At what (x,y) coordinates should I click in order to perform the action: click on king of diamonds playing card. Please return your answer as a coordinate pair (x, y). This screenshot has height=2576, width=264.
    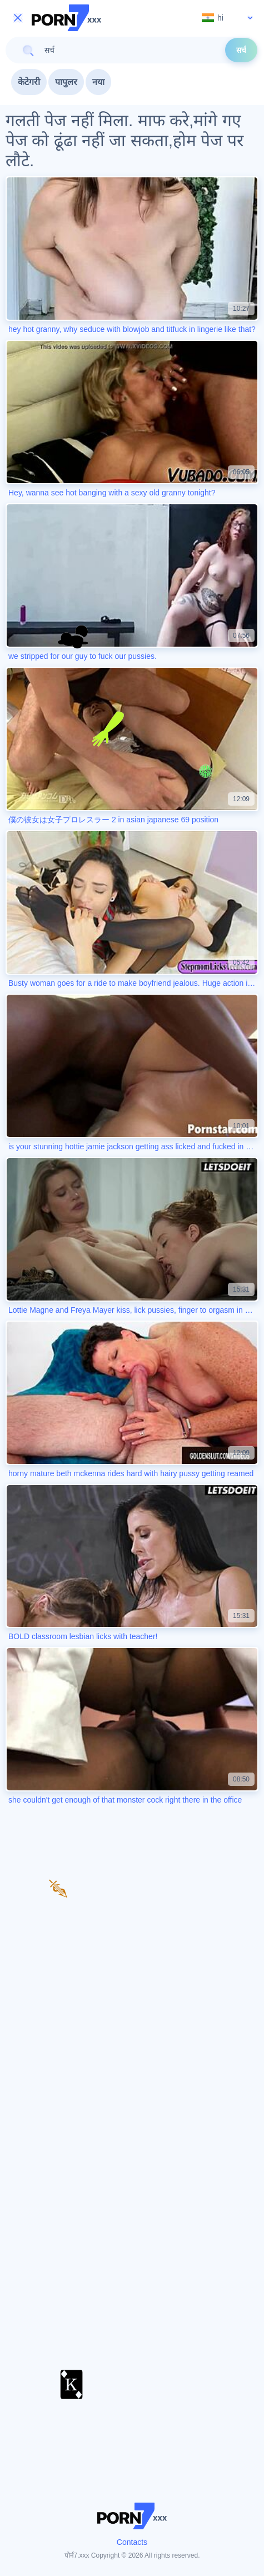
    Looking at the image, I should click on (71, 2384).